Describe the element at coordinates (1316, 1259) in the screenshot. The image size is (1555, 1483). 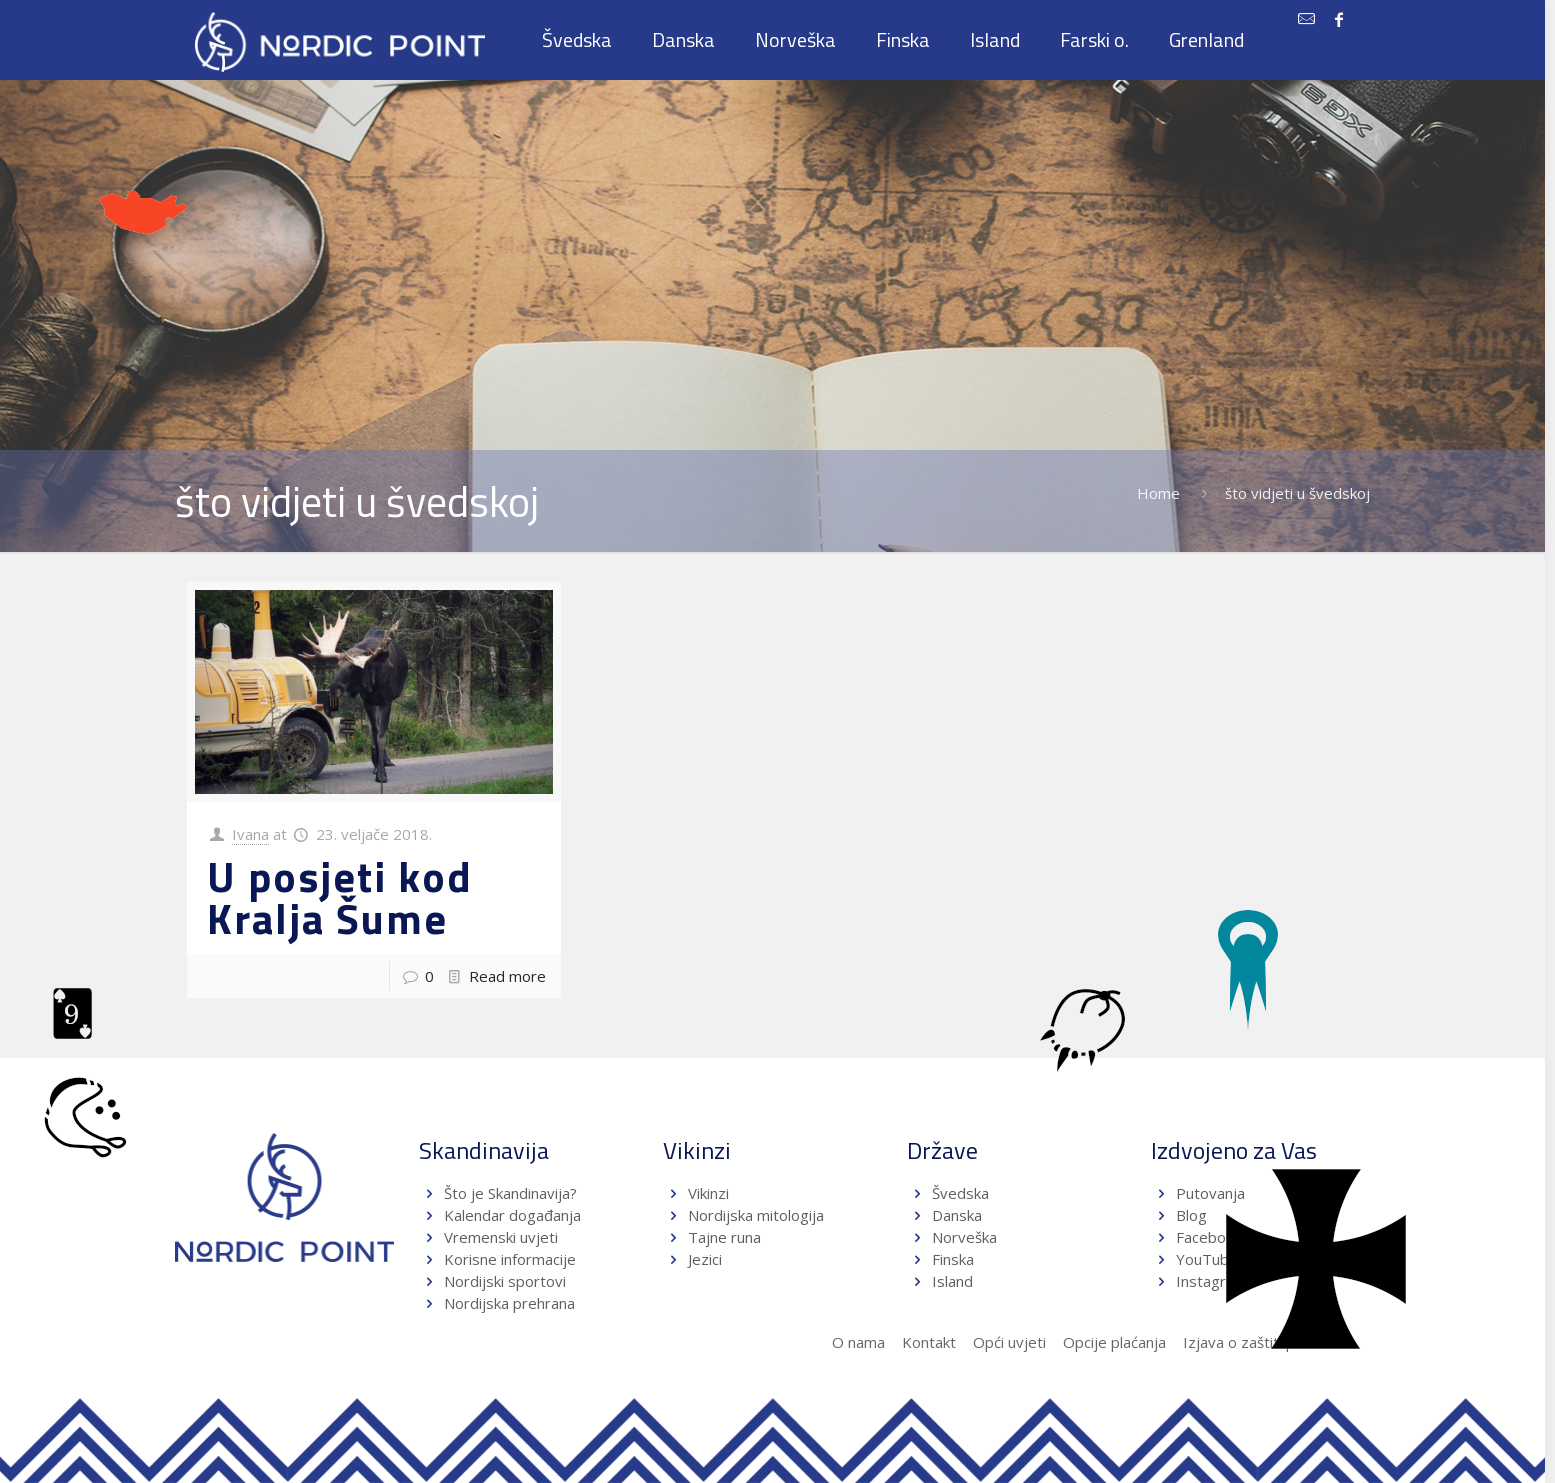
I see `indicates an achievement or military-style badge` at that location.